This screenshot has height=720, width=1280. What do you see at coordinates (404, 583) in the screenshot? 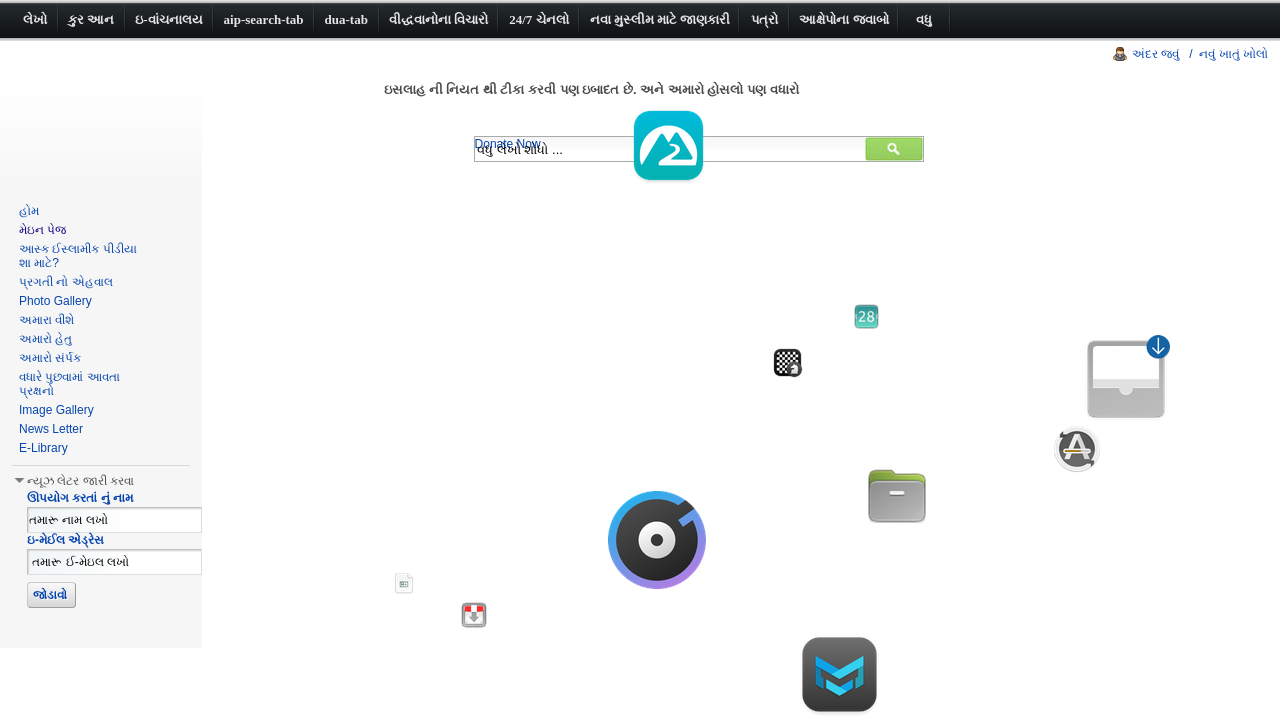
I see `a markdown text file` at bounding box center [404, 583].